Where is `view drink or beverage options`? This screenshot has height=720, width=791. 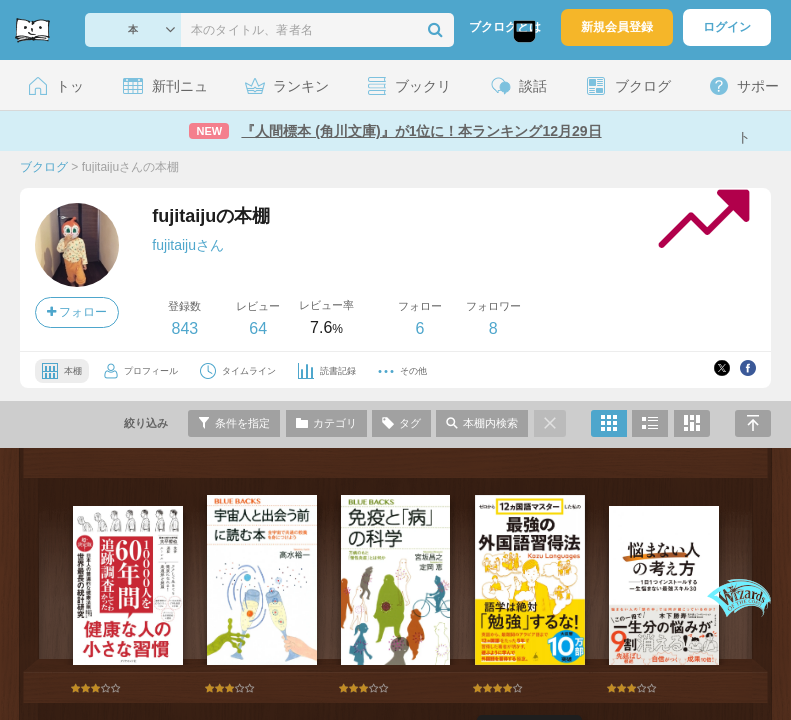 view drink or beverage options is located at coordinates (524, 31).